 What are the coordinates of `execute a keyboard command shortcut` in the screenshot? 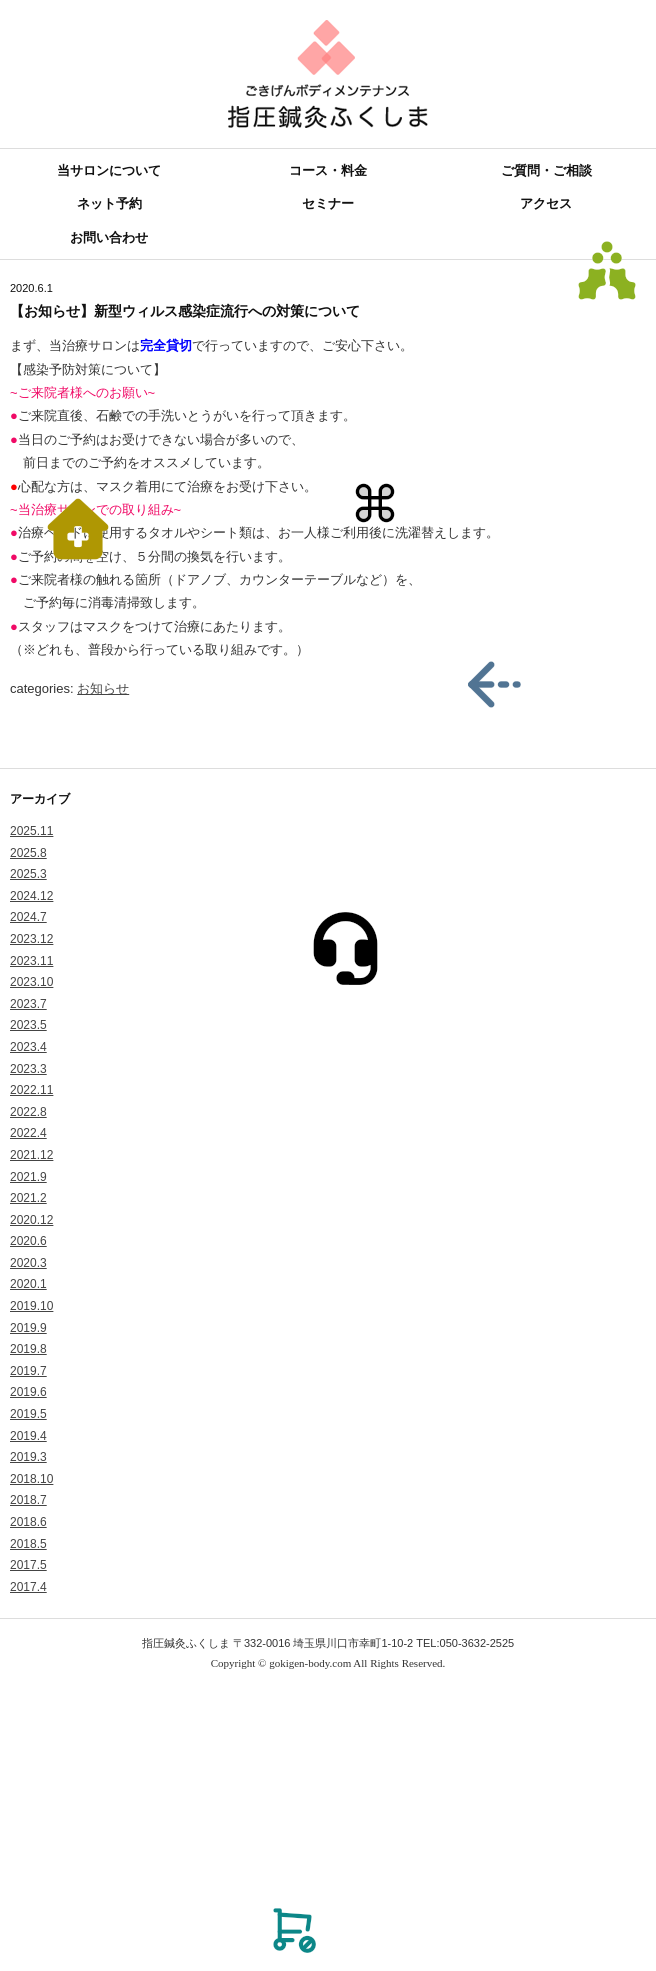 It's located at (375, 503).